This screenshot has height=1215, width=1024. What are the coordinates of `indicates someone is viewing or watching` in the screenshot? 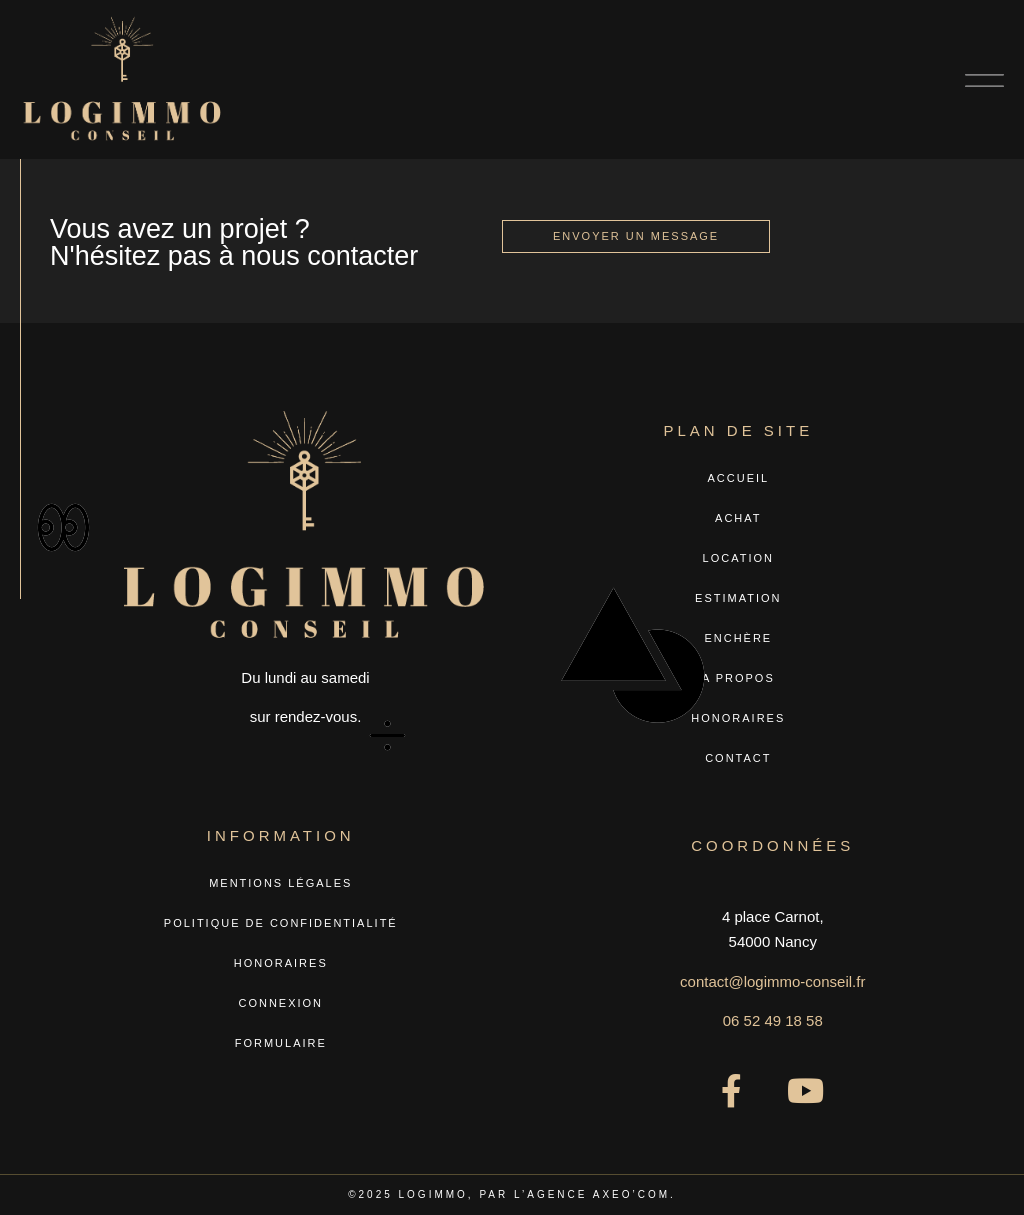 It's located at (63, 527).